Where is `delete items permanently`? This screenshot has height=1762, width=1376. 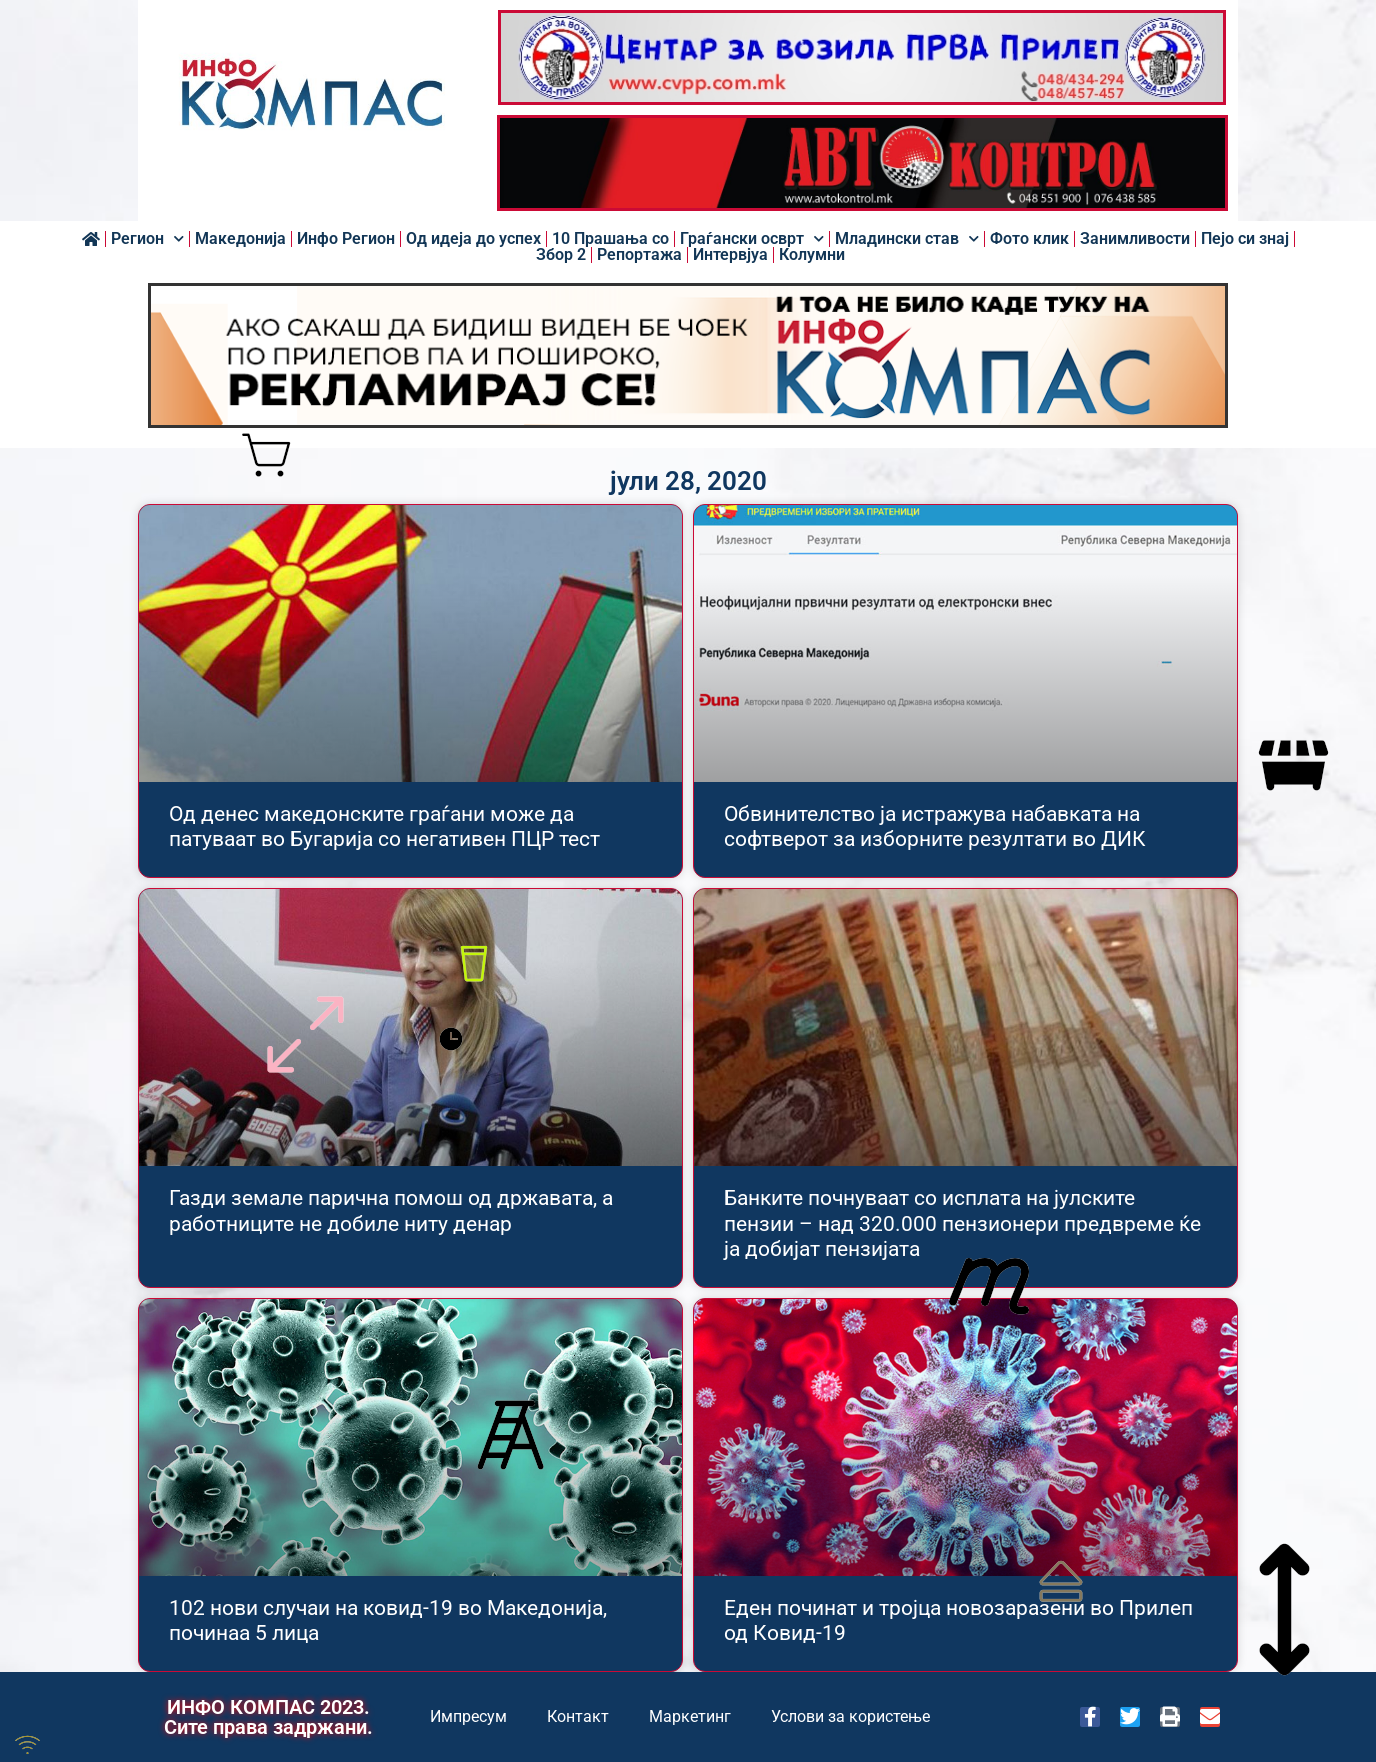
delete items permanently is located at coordinates (1293, 763).